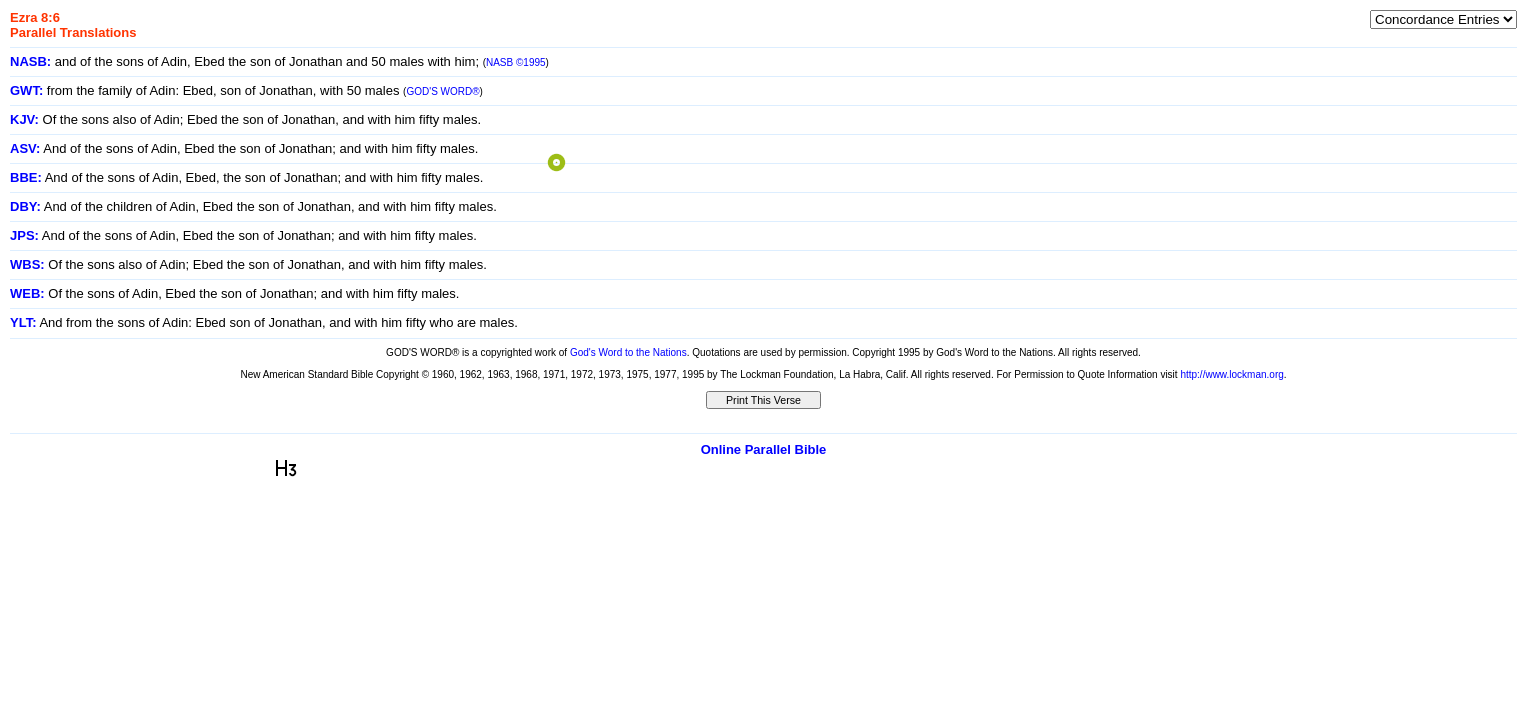  What do you see at coordinates (286, 468) in the screenshot?
I see `format text as heading level 3` at bounding box center [286, 468].